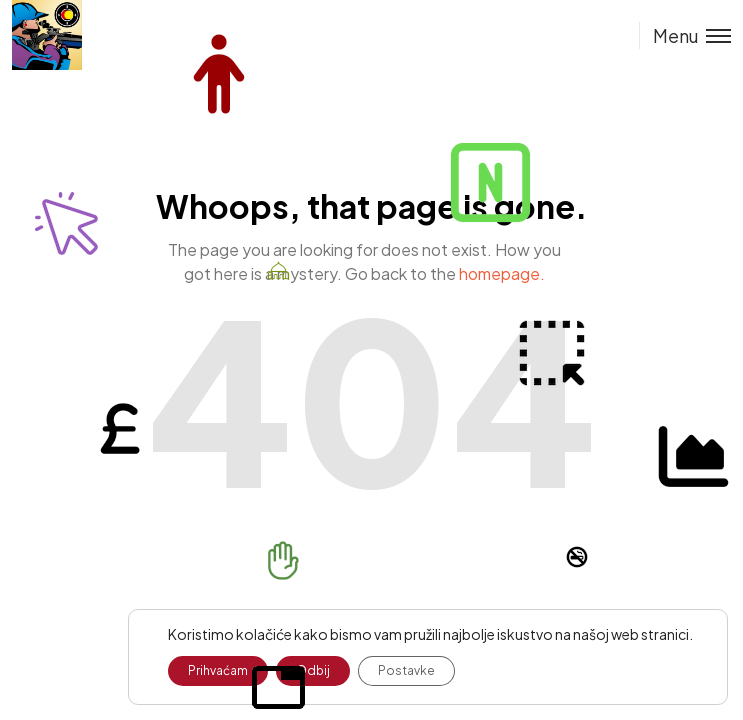 The width and height of the screenshot is (743, 720). Describe the element at coordinates (219, 74) in the screenshot. I see `view your profile` at that location.